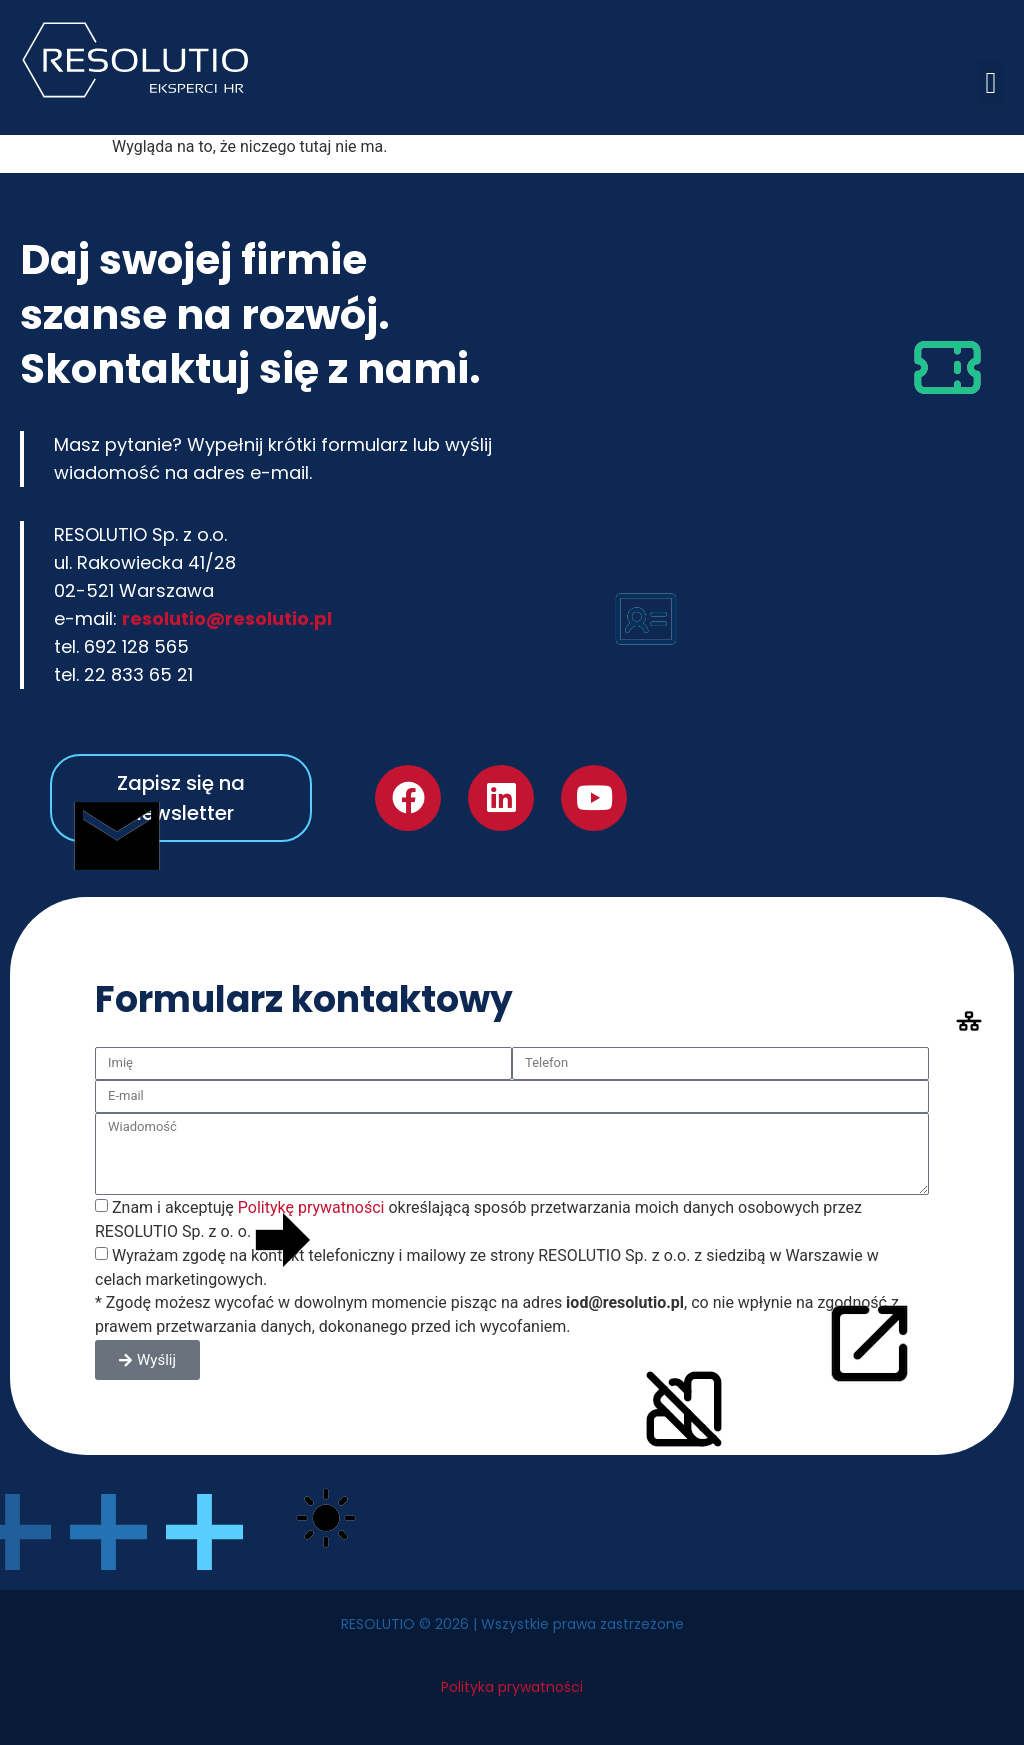 The image size is (1024, 1745). I want to click on disable color picker or swatch tool, so click(684, 1409).